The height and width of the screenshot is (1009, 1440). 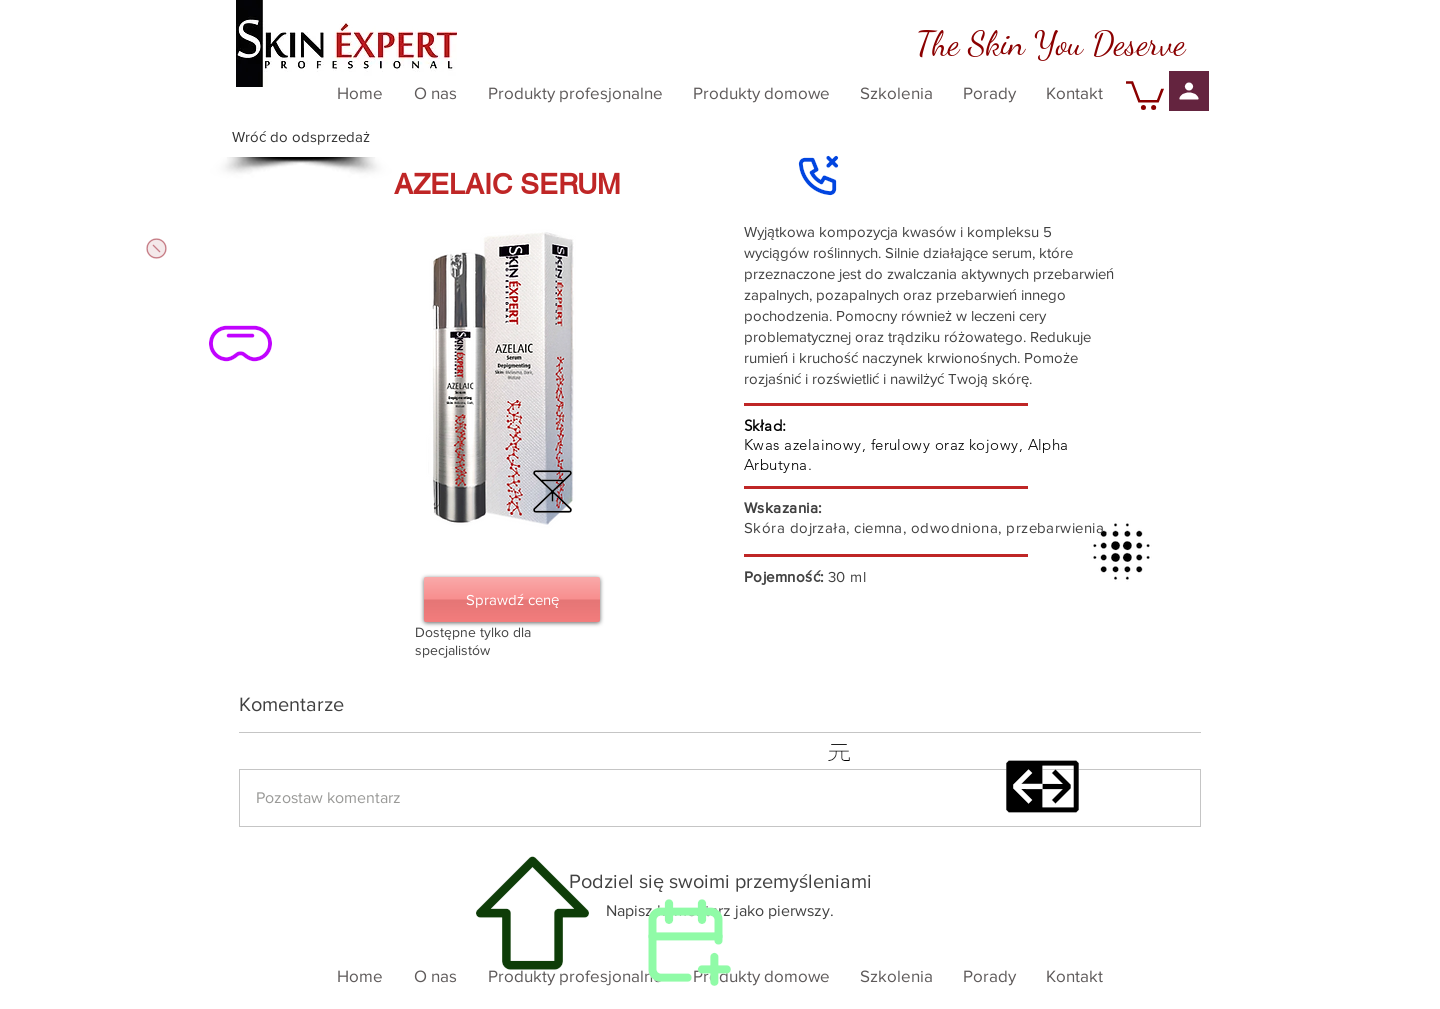 What do you see at coordinates (532, 917) in the screenshot?
I see `upload a file or content` at bounding box center [532, 917].